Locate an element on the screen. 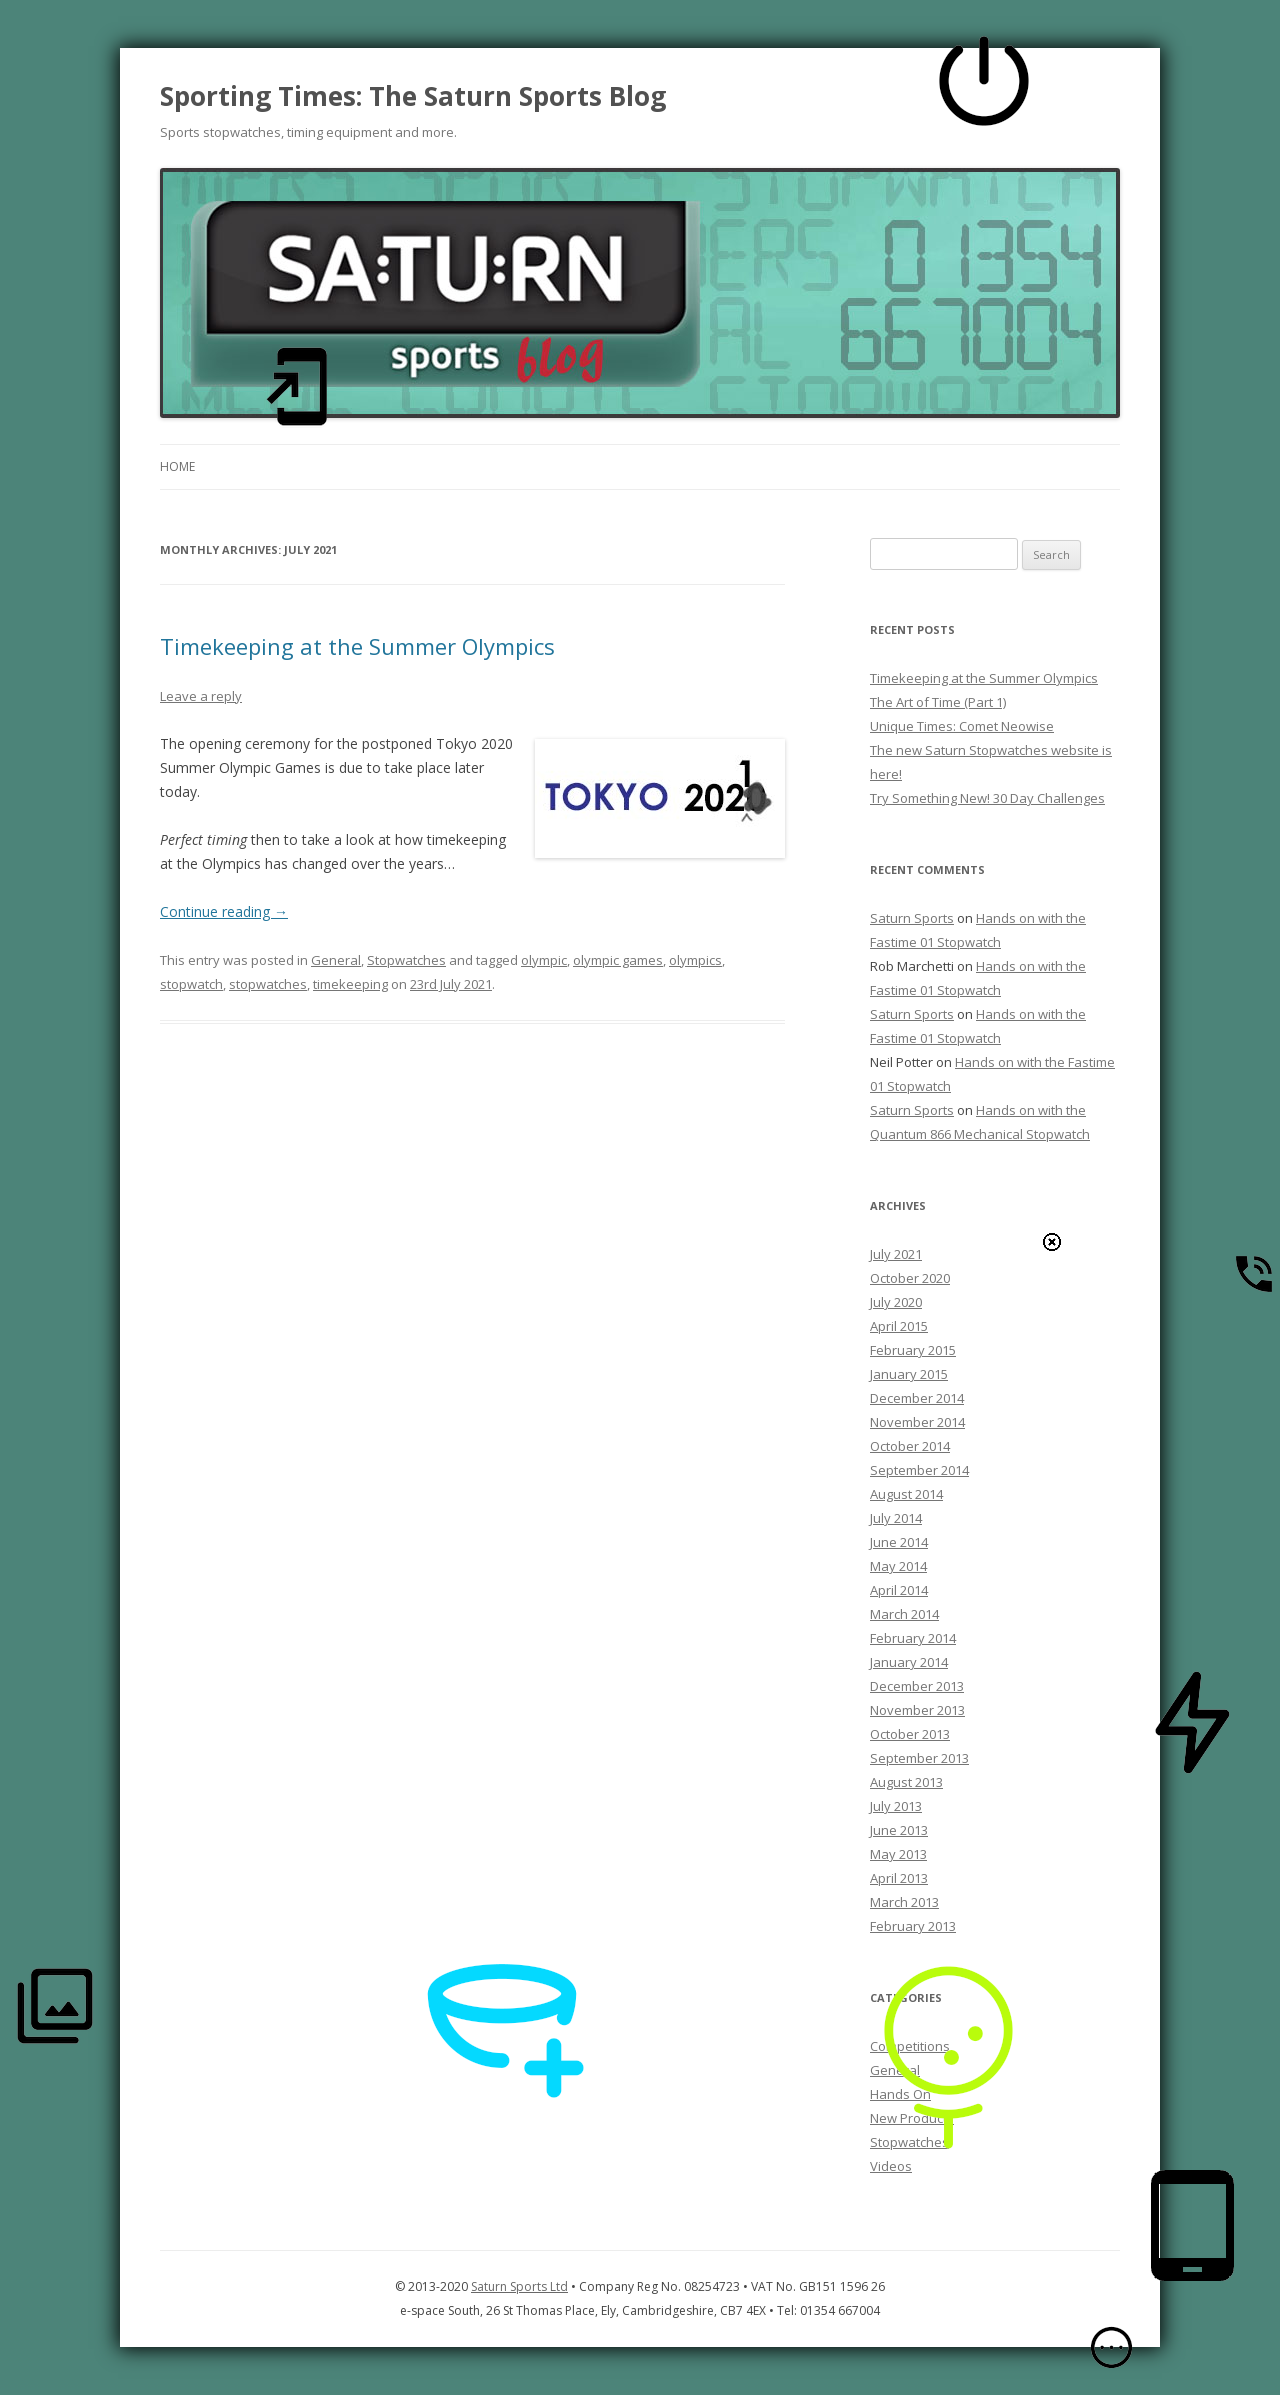 The image size is (1280, 2395). toggle flash on camera is located at coordinates (1192, 1722).